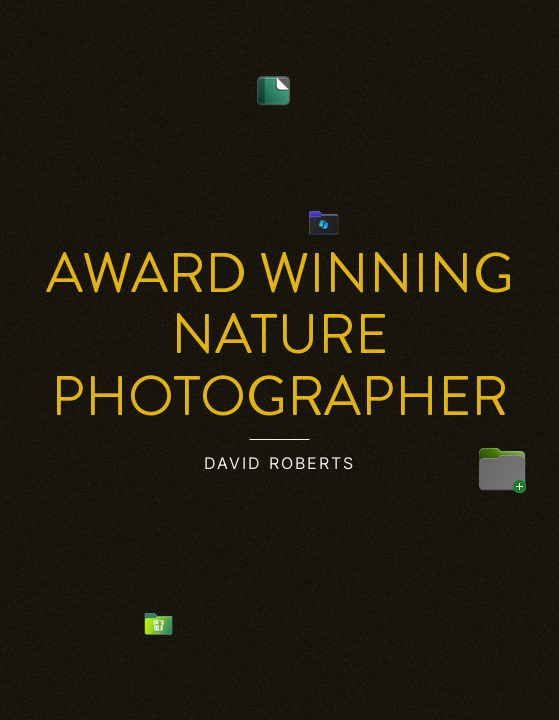 Image resolution: width=559 pixels, height=720 pixels. What do you see at coordinates (323, 223) in the screenshot?
I see `open folder containing Microsoft Copilot files` at bounding box center [323, 223].